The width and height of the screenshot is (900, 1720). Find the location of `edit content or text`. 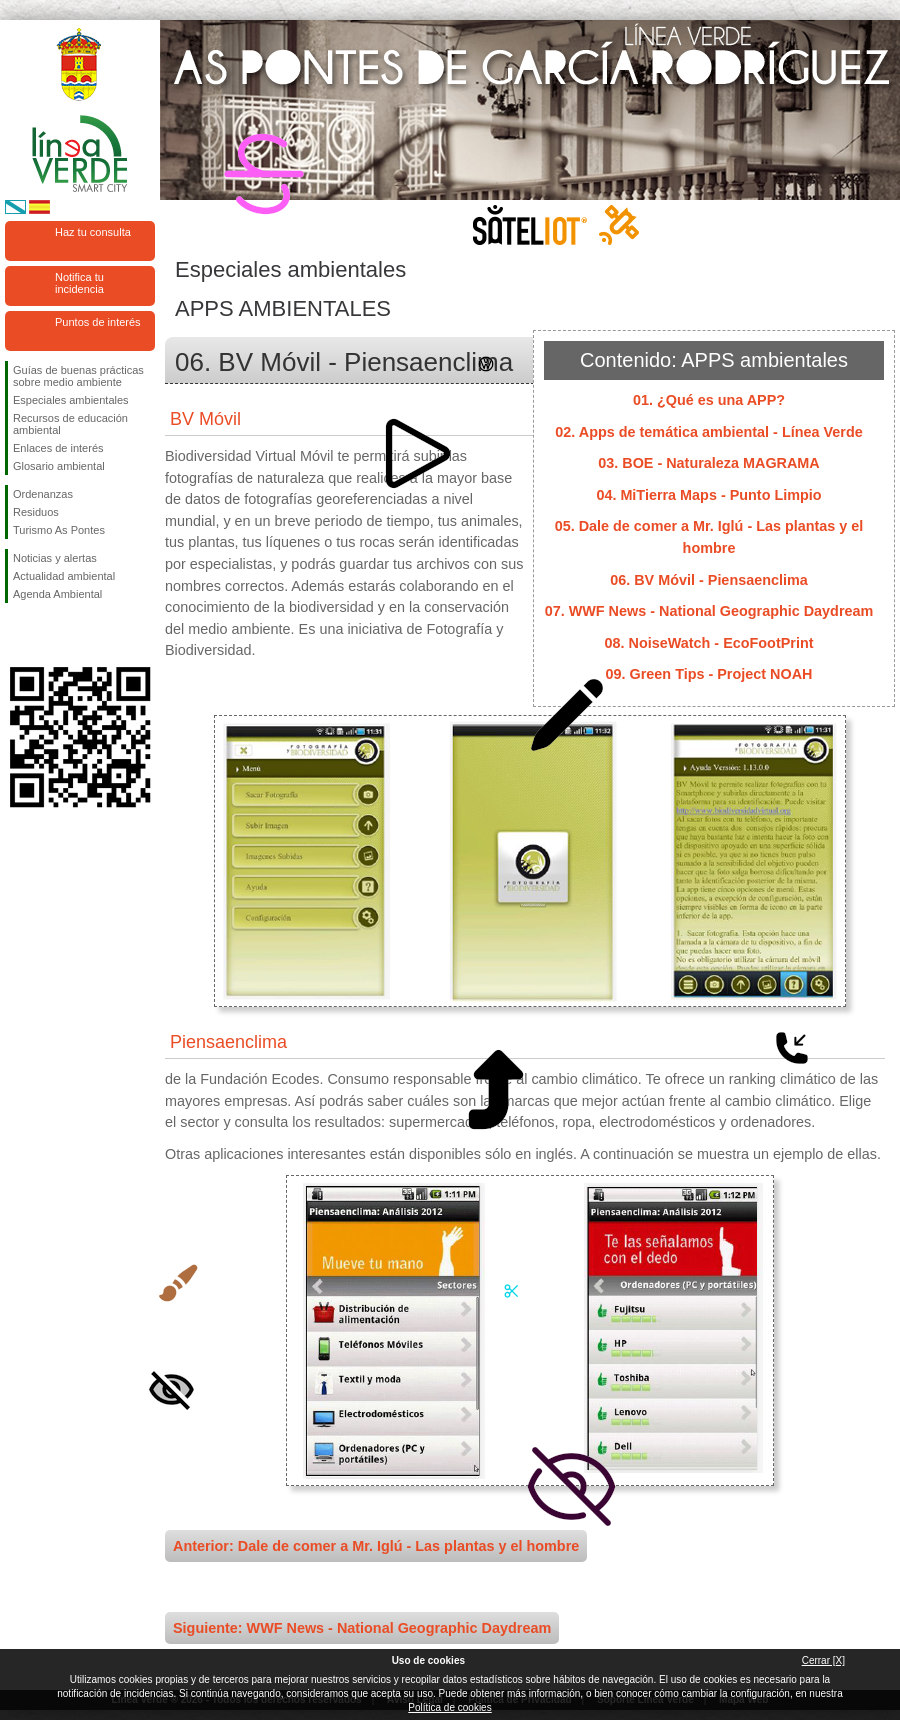

edit content or text is located at coordinates (567, 715).